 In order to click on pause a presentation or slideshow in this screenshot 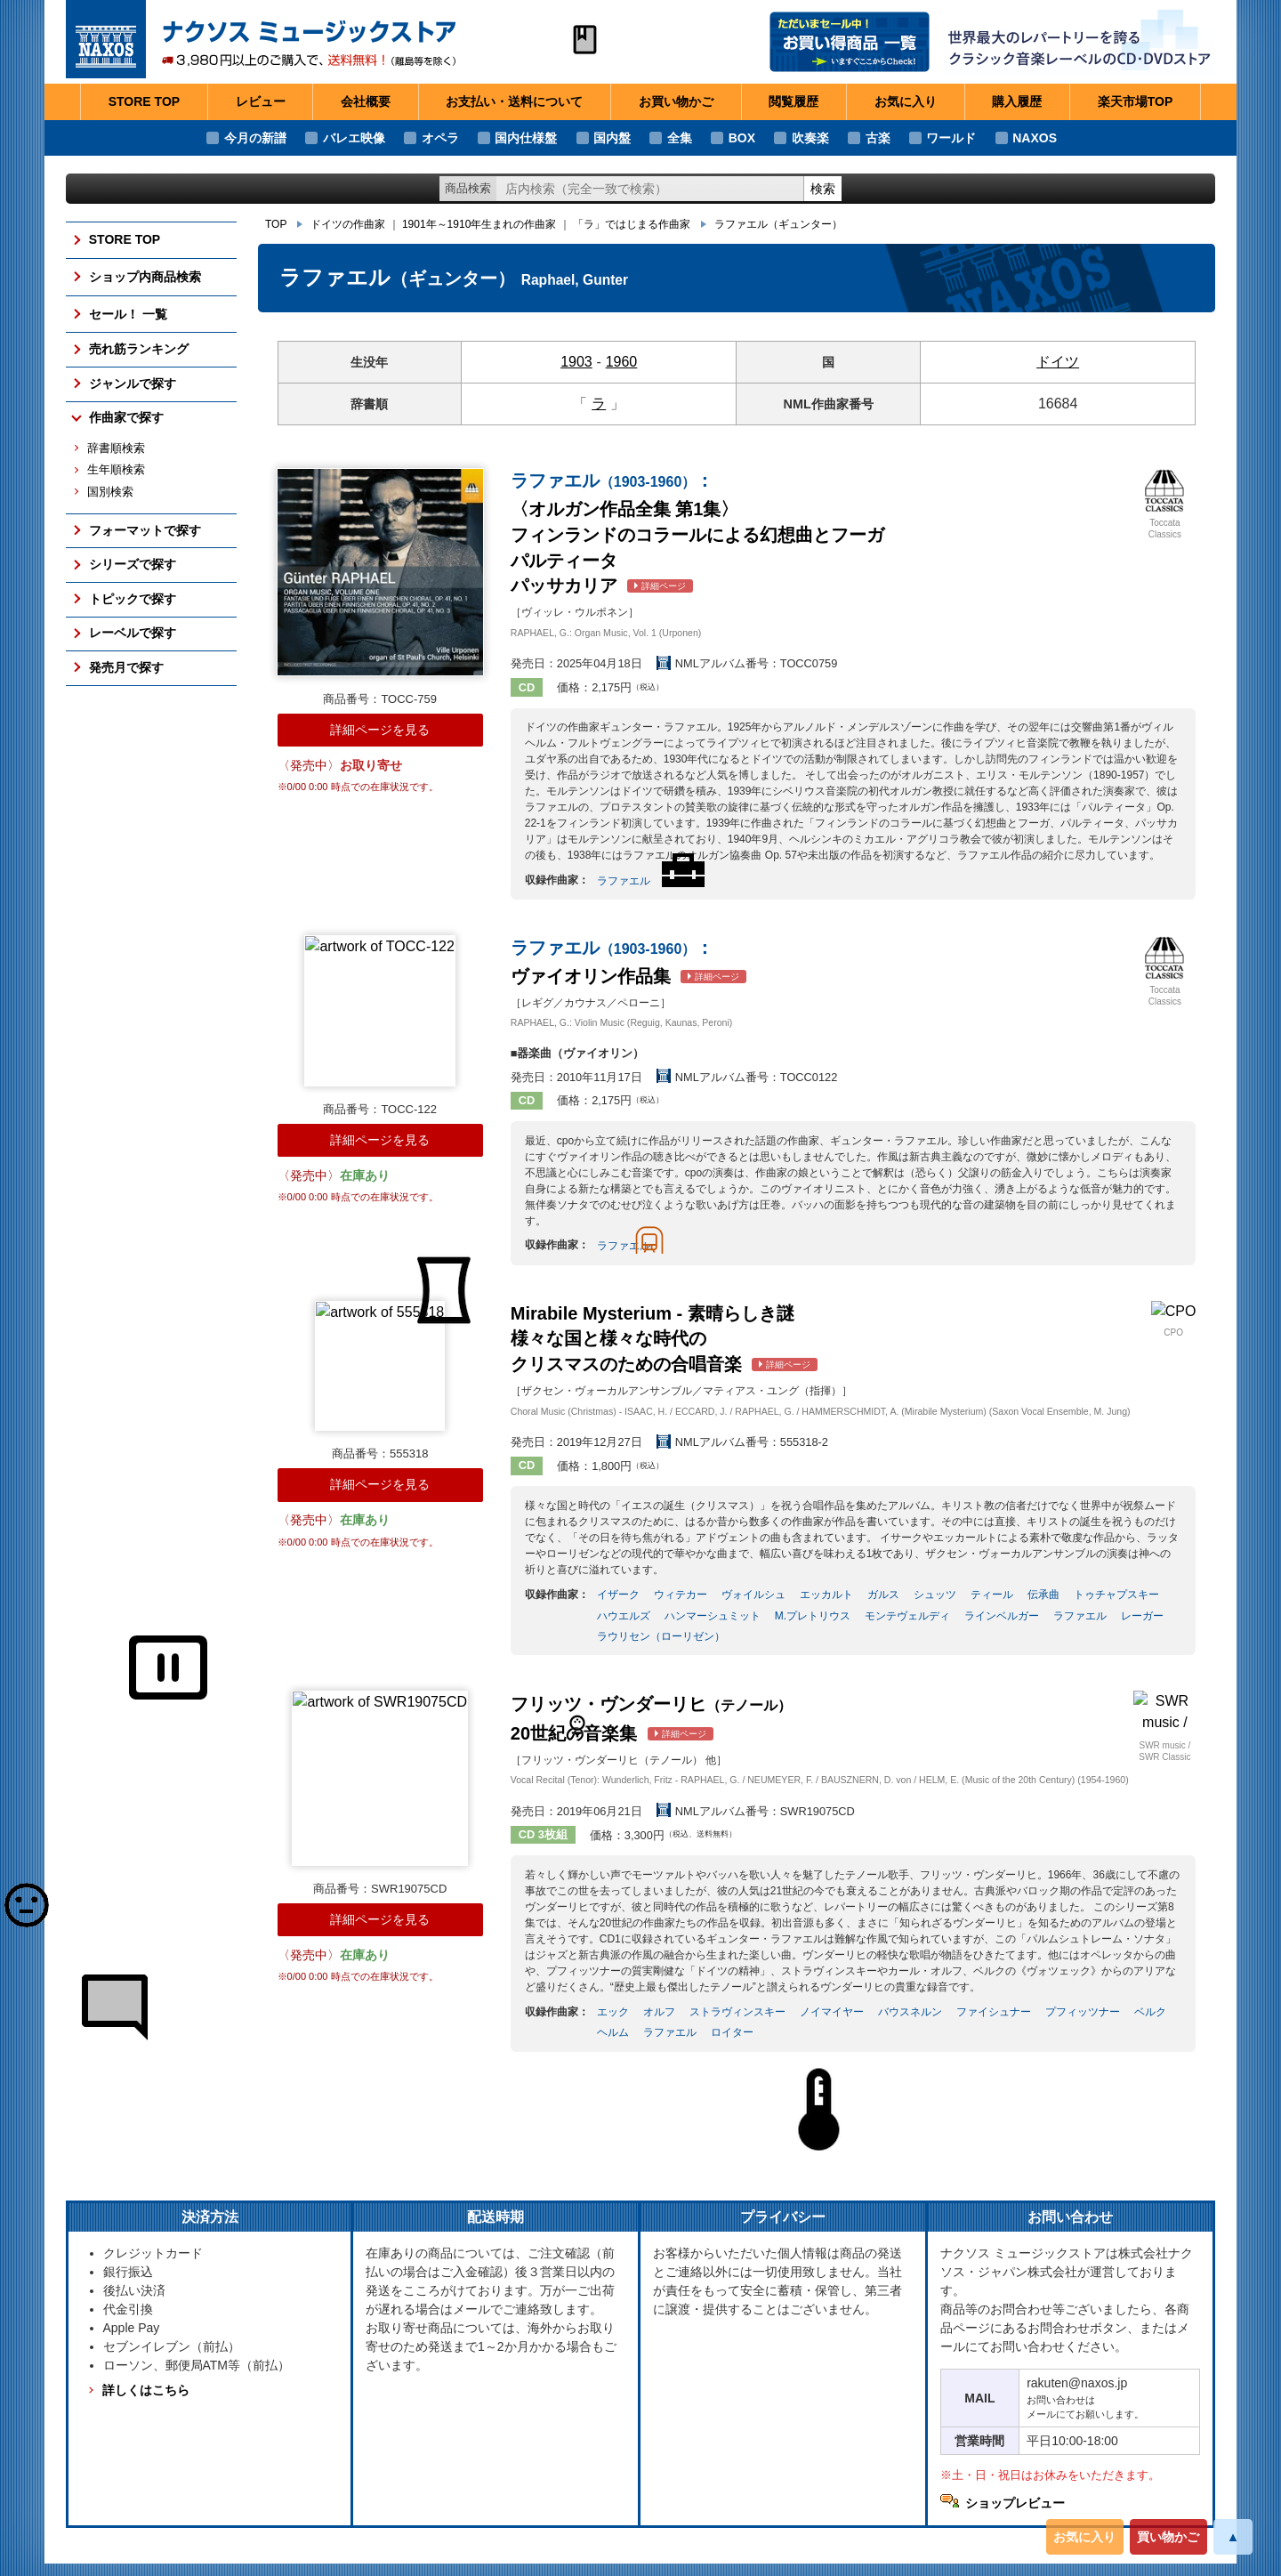, I will do `click(168, 1668)`.